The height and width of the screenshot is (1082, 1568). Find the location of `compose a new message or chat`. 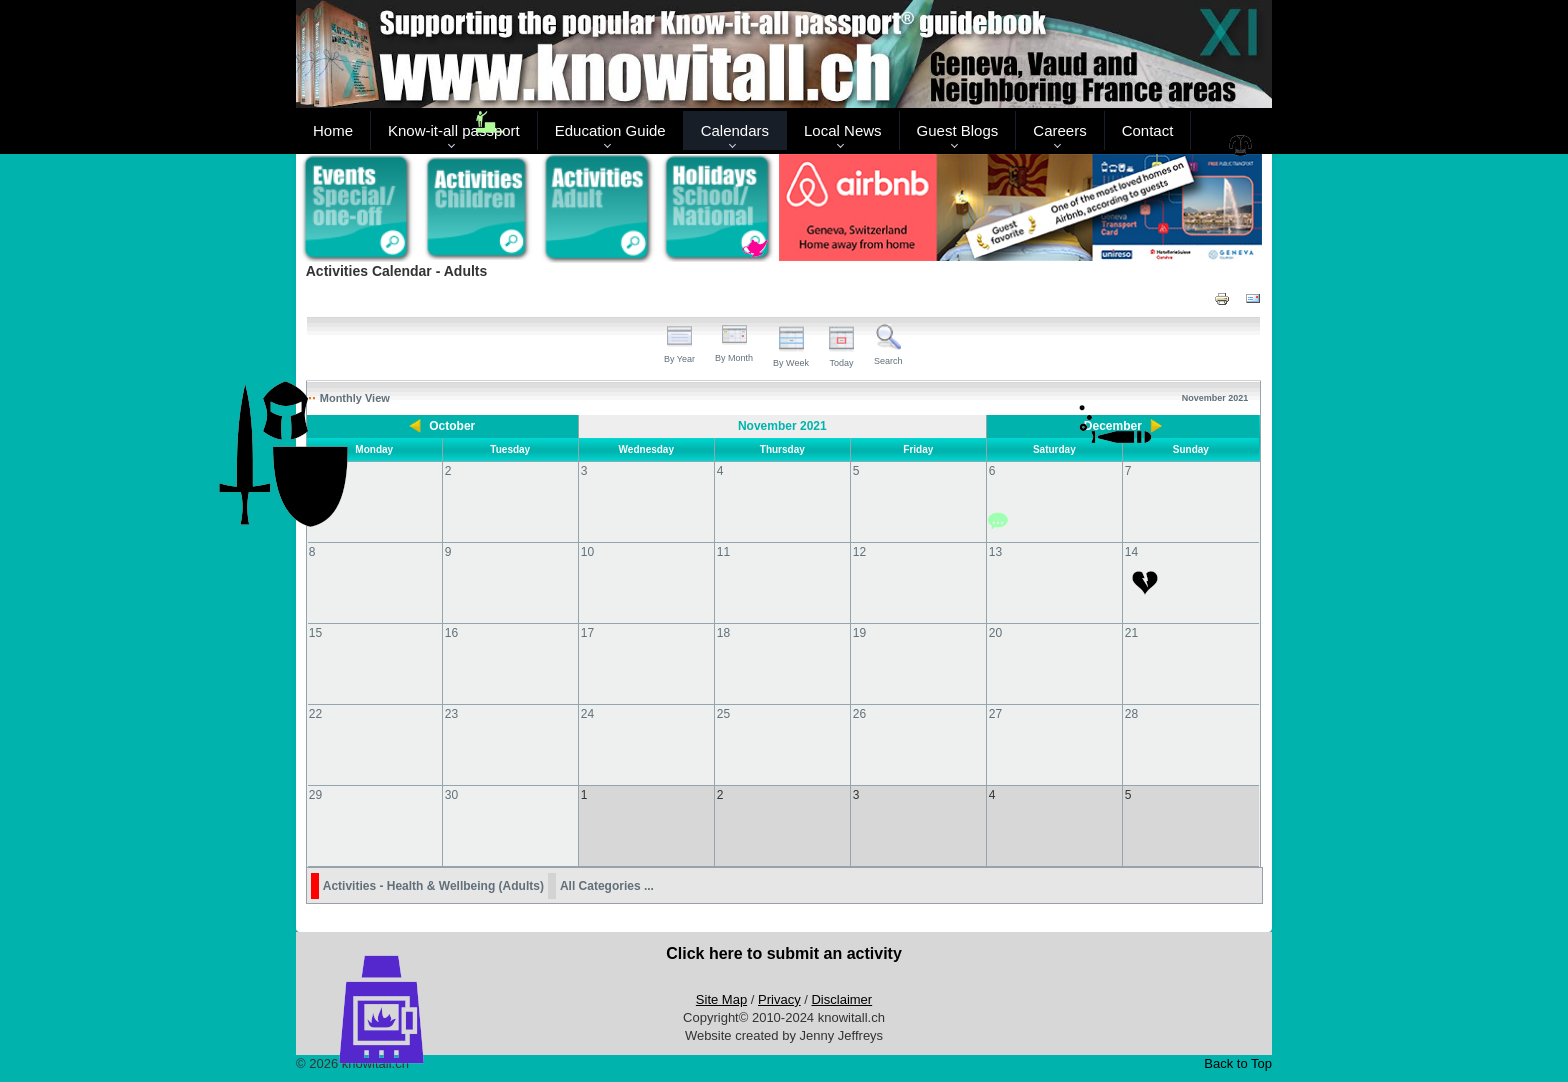

compose a new message or chat is located at coordinates (998, 521).